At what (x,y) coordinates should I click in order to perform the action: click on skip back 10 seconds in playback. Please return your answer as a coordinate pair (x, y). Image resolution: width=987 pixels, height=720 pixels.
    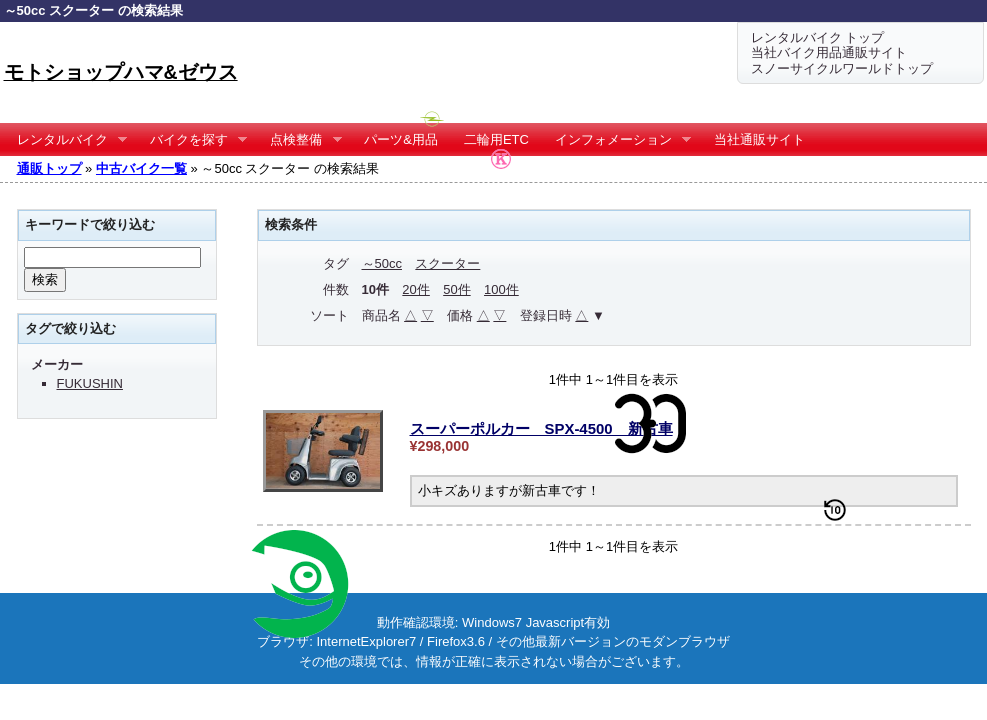
    Looking at the image, I should click on (835, 510).